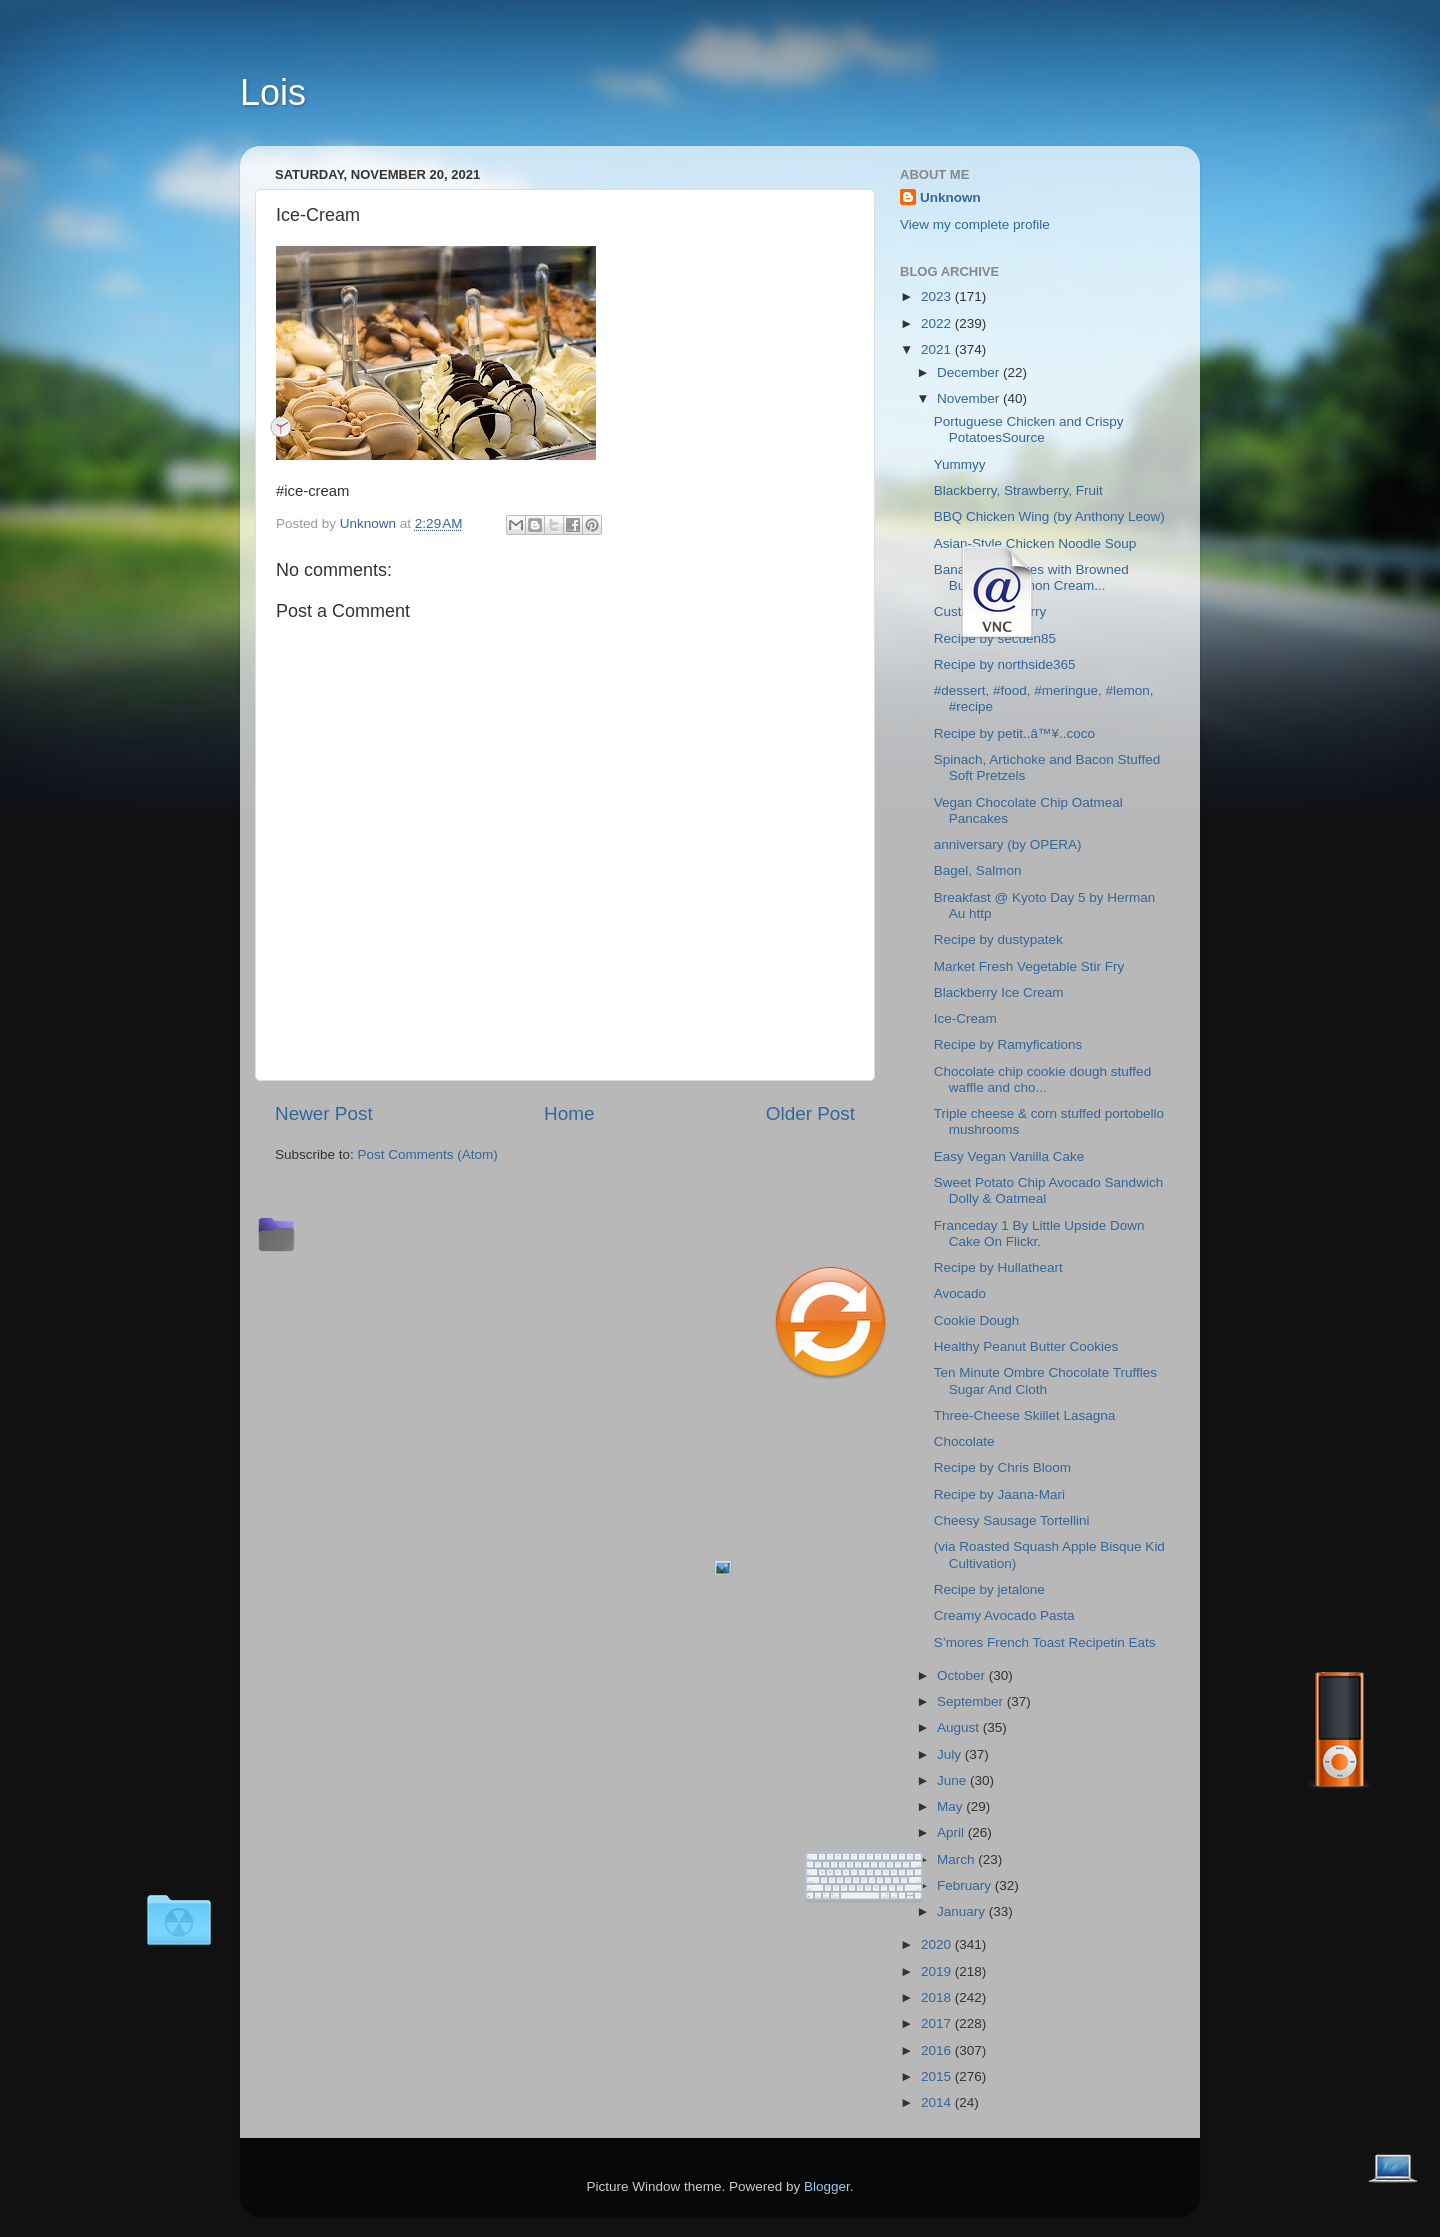 This screenshot has width=1440, height=2237. What do you see at coordinates (281, 427) in the screenshot?
I see `access date and time settings` at bounding box center [281, 427].